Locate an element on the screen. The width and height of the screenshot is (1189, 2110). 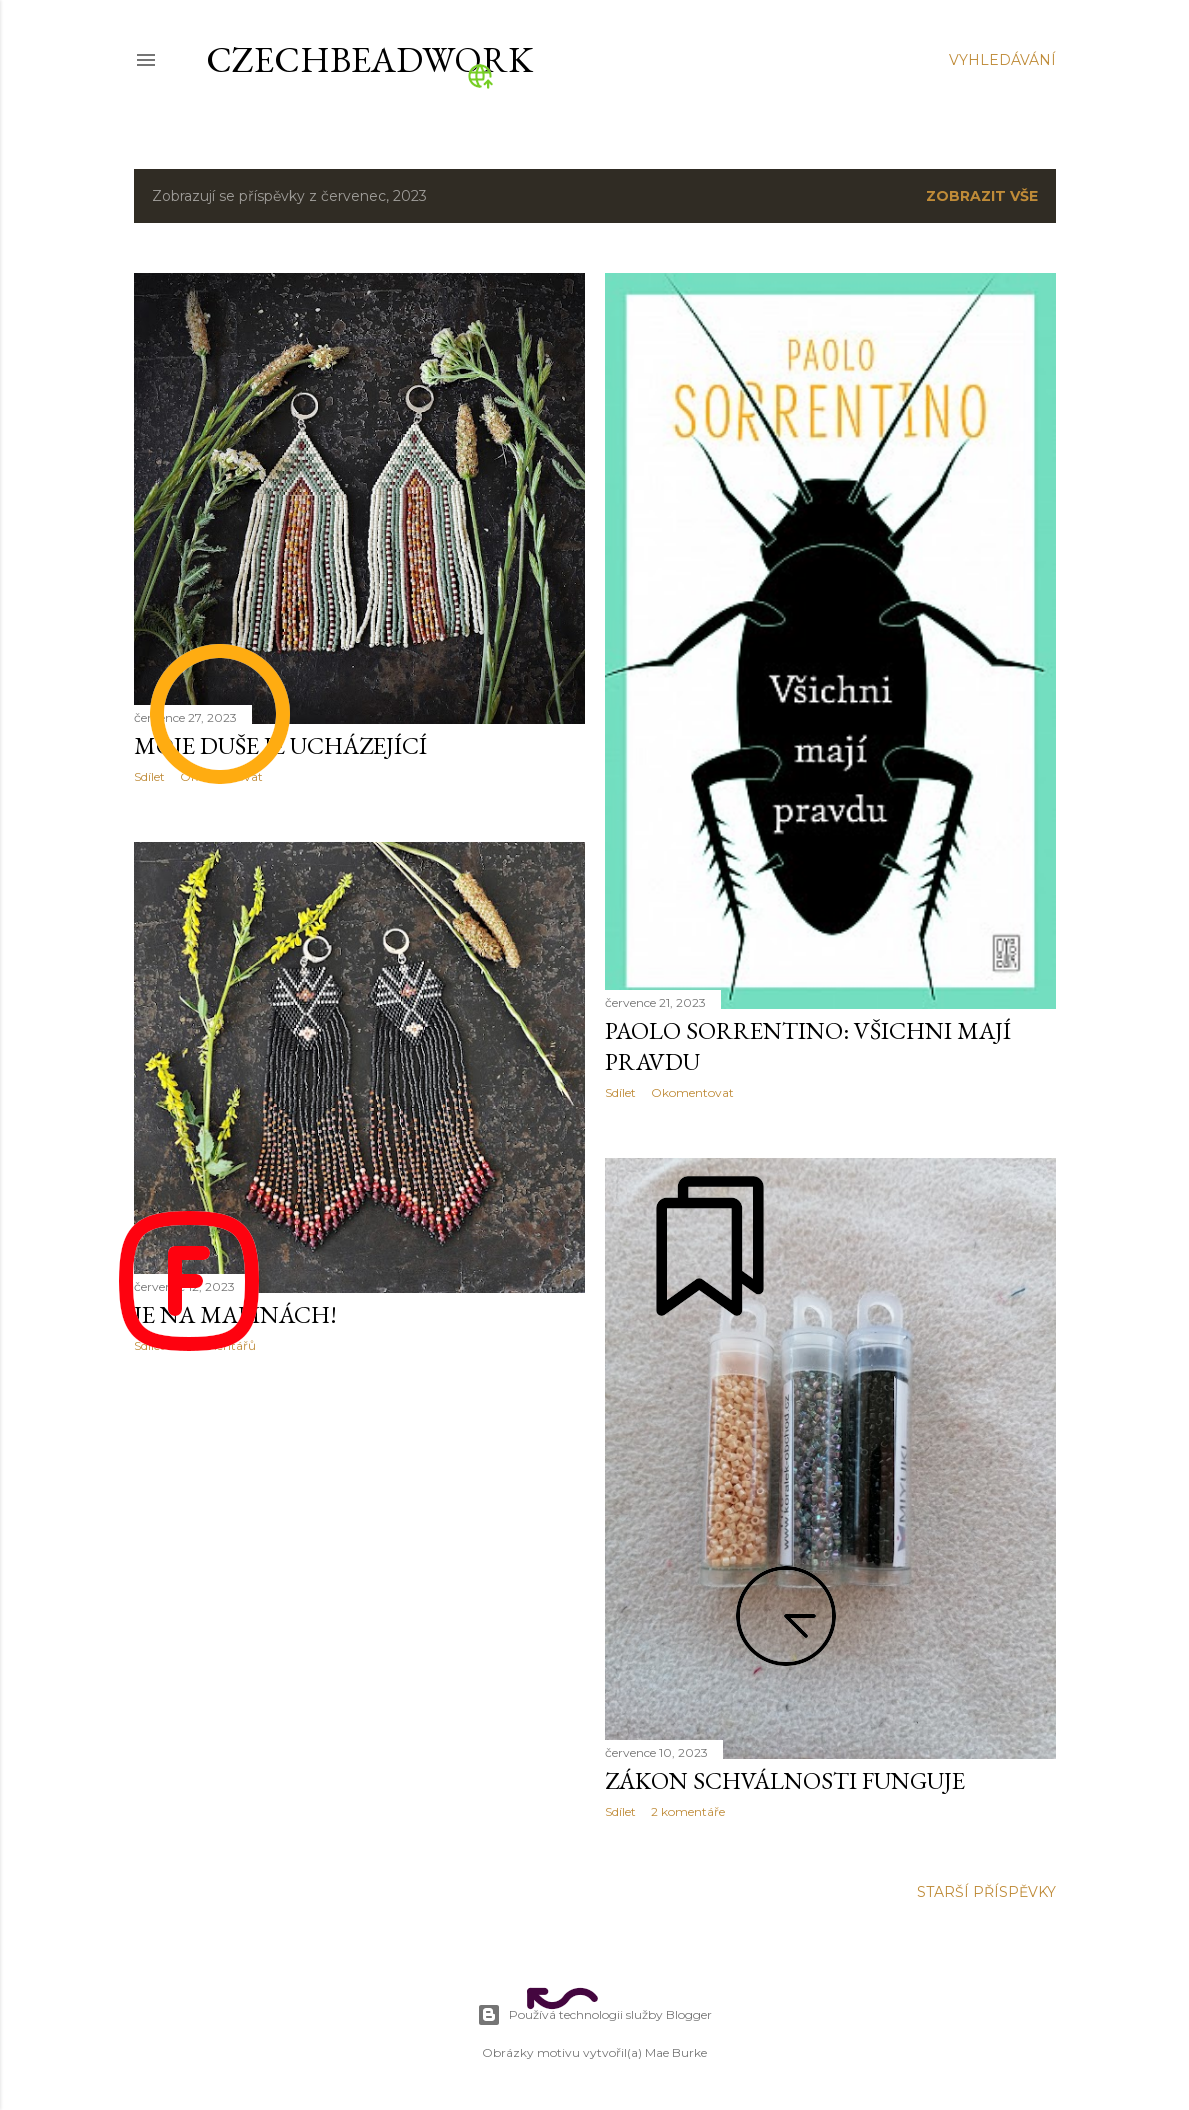
open Facebook app or link is located at coordinates (189, 1281).